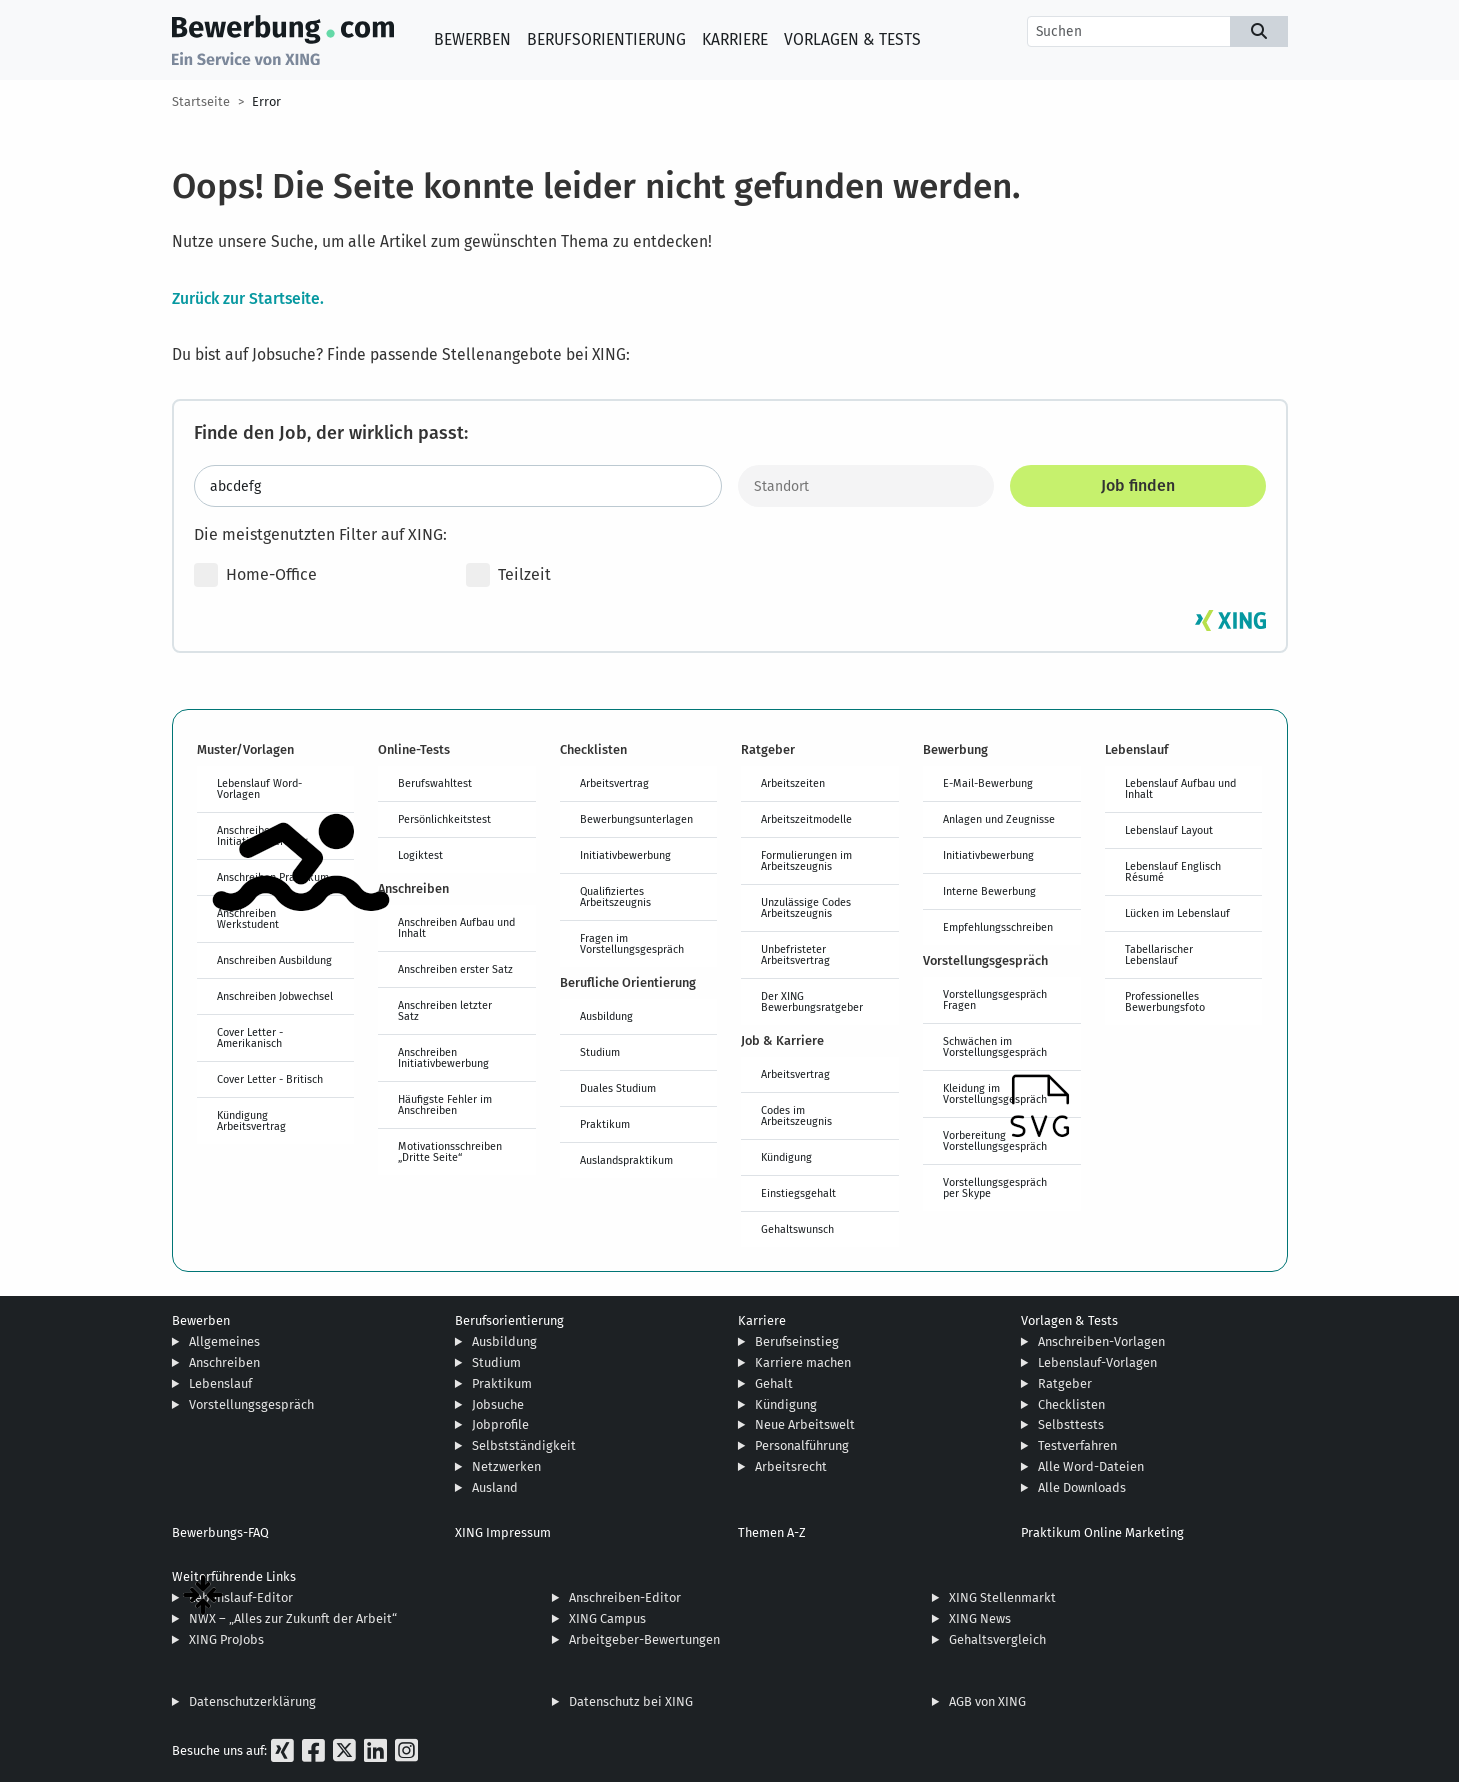 The width and height of the screenshot is (1459, 1782). Describe the element at coordinates (1040, 1108) in the screenshot. I see `open an SVG file` at that location.